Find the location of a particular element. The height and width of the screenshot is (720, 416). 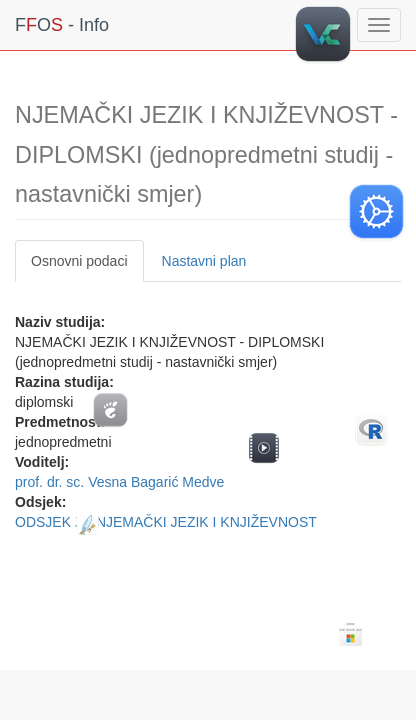

open veracrypt disk encryption app is located at coordinates (323, 34).